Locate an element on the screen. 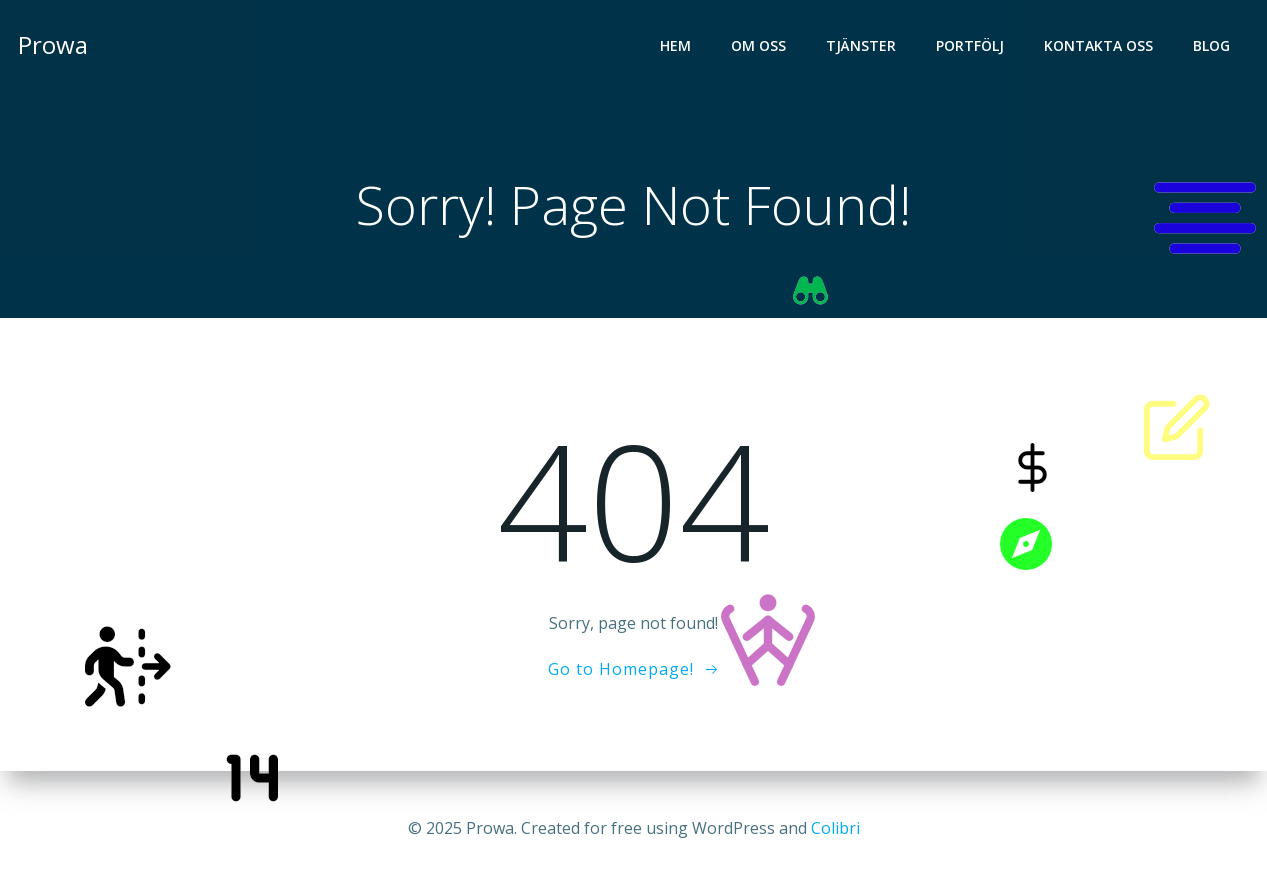 The height and width of the screenshot is (888, 1267). exit or leave current area is located at coordinates (129, 666).